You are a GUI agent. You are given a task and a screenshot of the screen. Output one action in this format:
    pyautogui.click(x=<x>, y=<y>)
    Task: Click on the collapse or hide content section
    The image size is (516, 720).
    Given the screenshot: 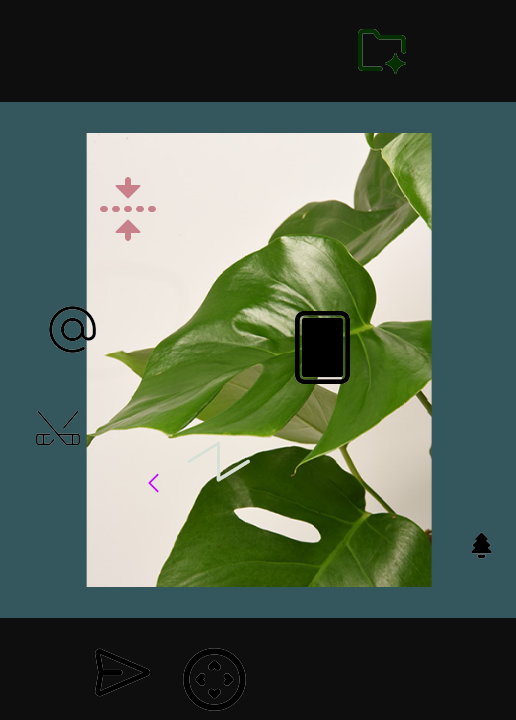 What is the action you would take?
    pyautogui.click(x=128, y=209)
    